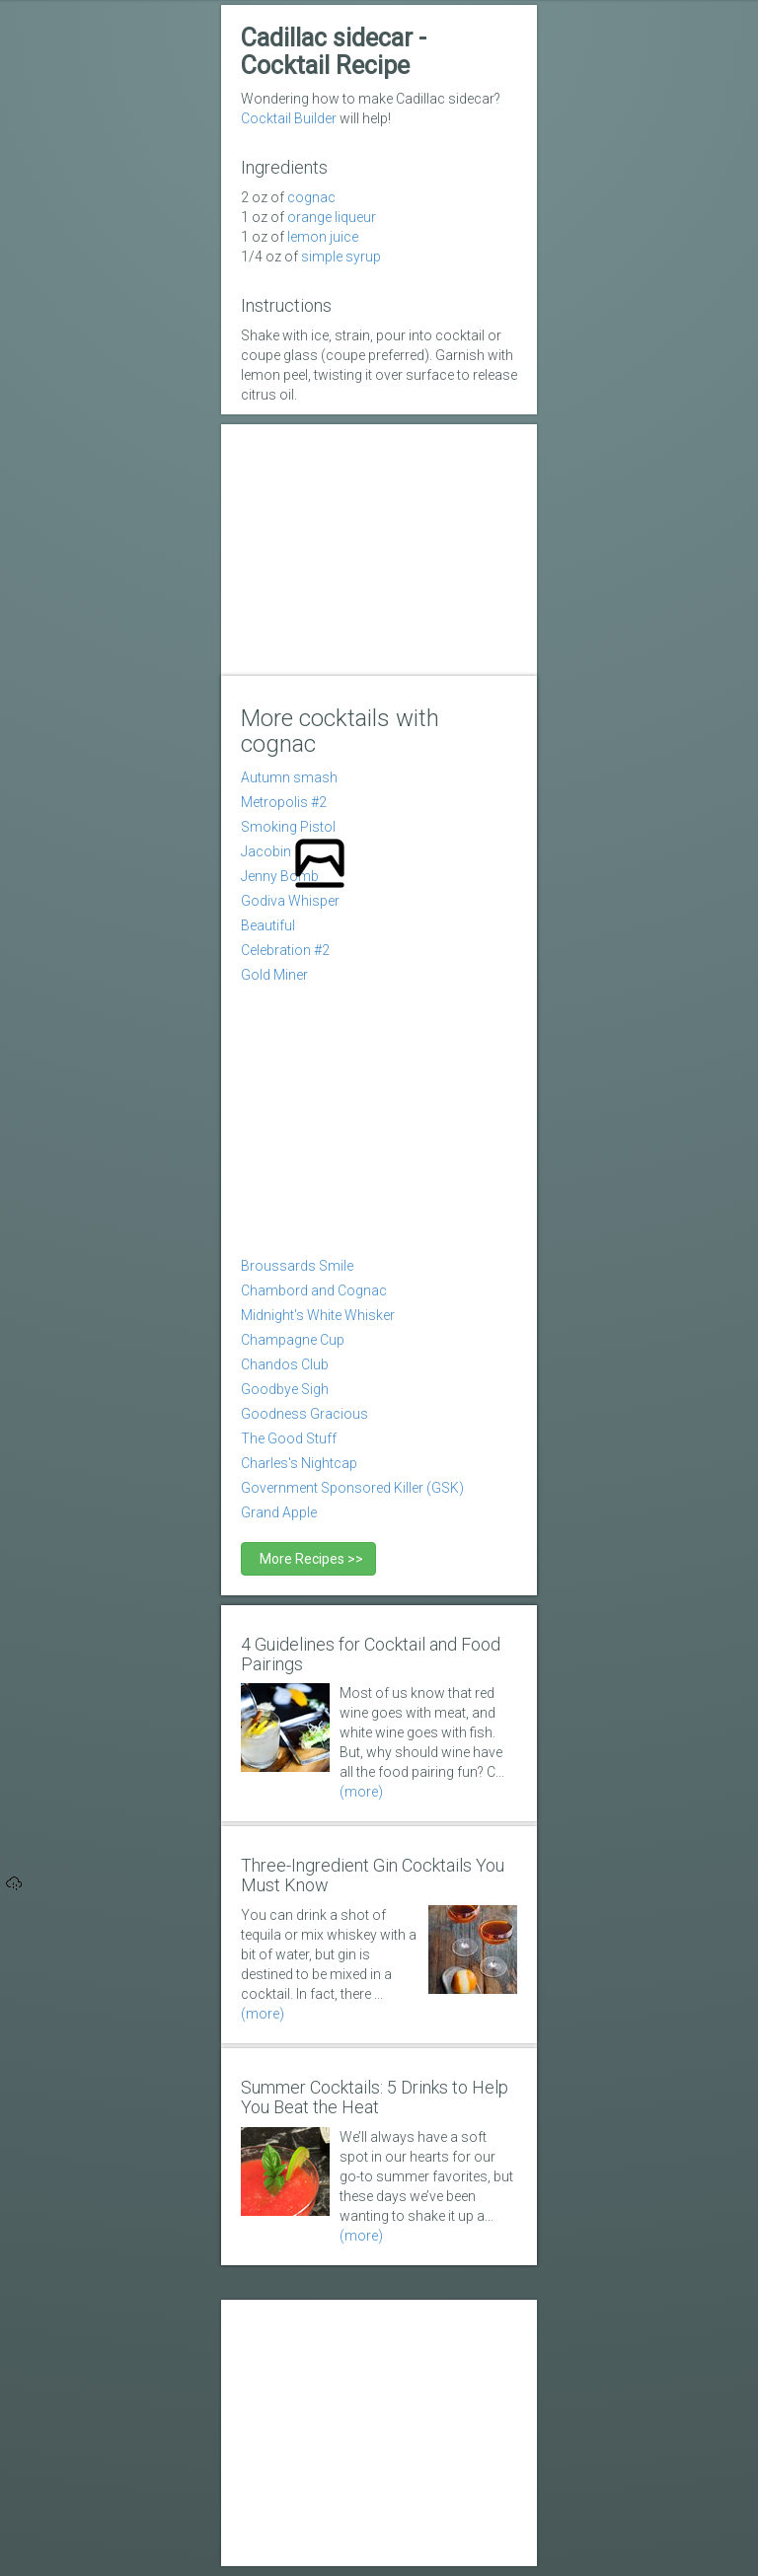  I want to click on access theater or cinema showtimes, so click(320, 863).